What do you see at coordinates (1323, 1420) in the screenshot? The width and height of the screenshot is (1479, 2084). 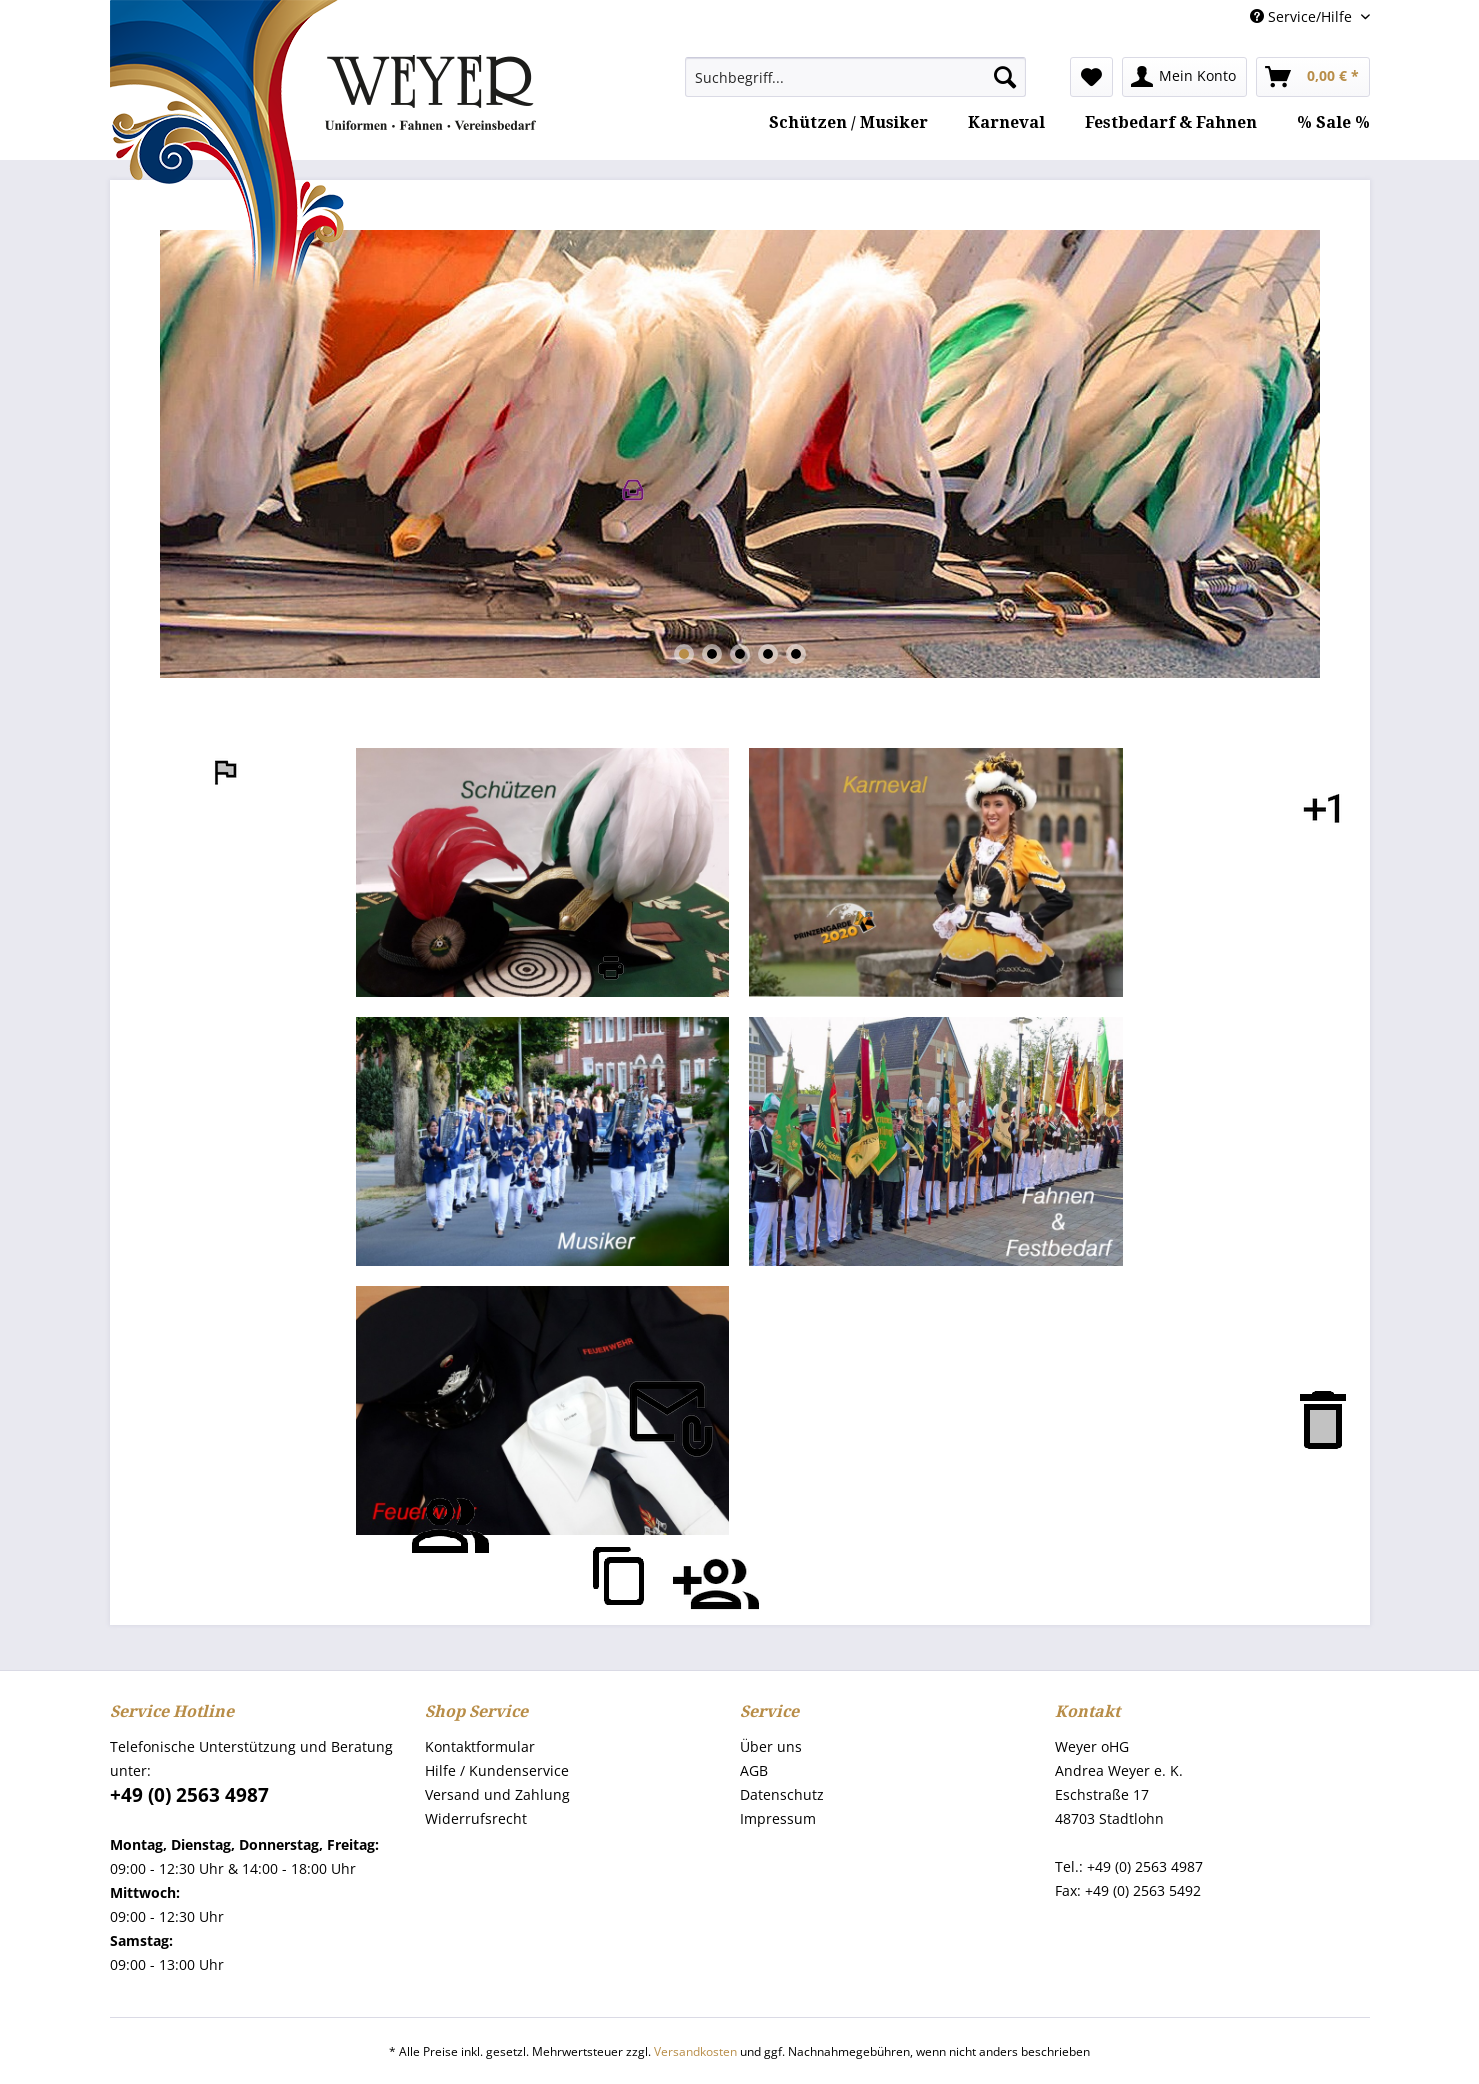 I see `delete selected item` at bounding box center [1323, 1420].